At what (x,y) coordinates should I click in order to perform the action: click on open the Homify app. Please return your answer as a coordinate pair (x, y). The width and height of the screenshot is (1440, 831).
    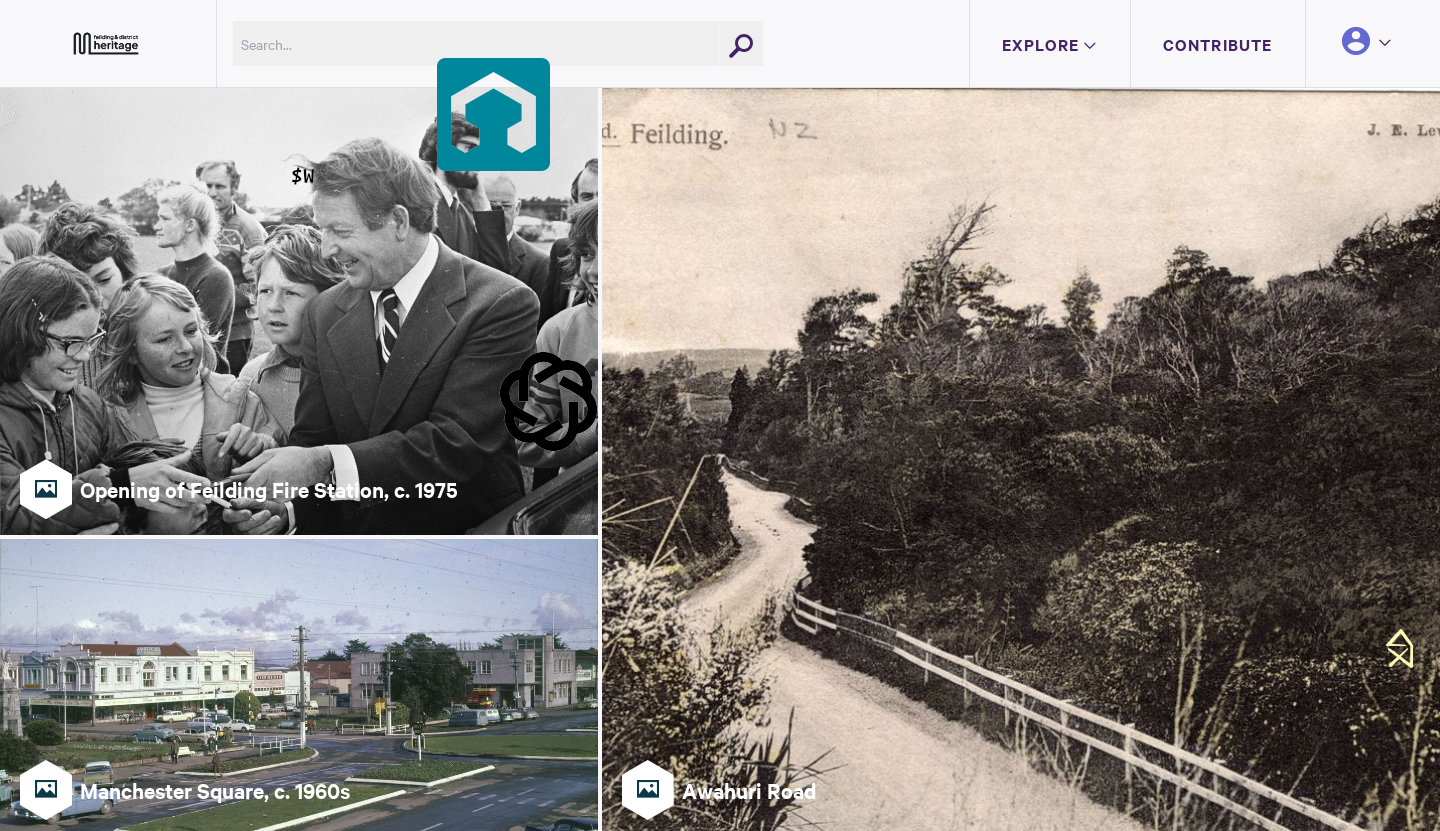
    Looking at the image, I should click on (1399, 648).